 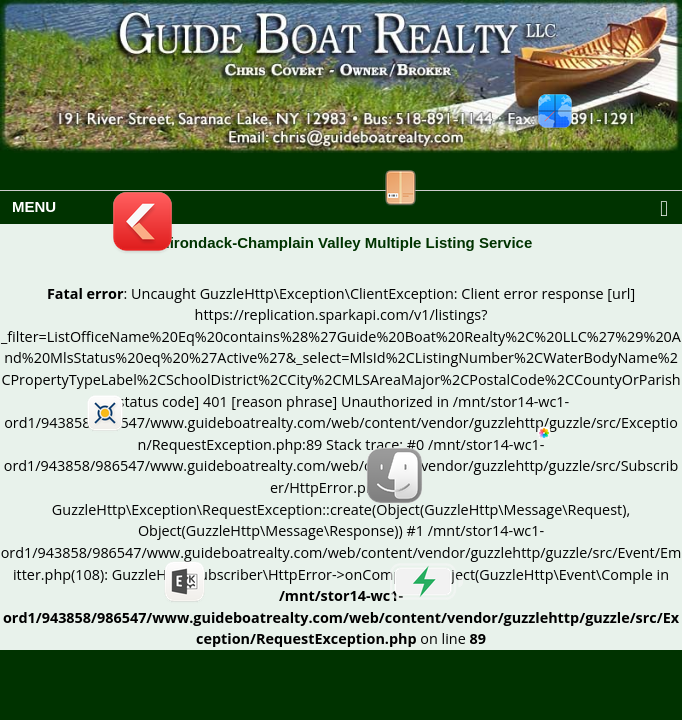 I want to click on open akonadi exchange web services connector, so click(x=184, y=581).